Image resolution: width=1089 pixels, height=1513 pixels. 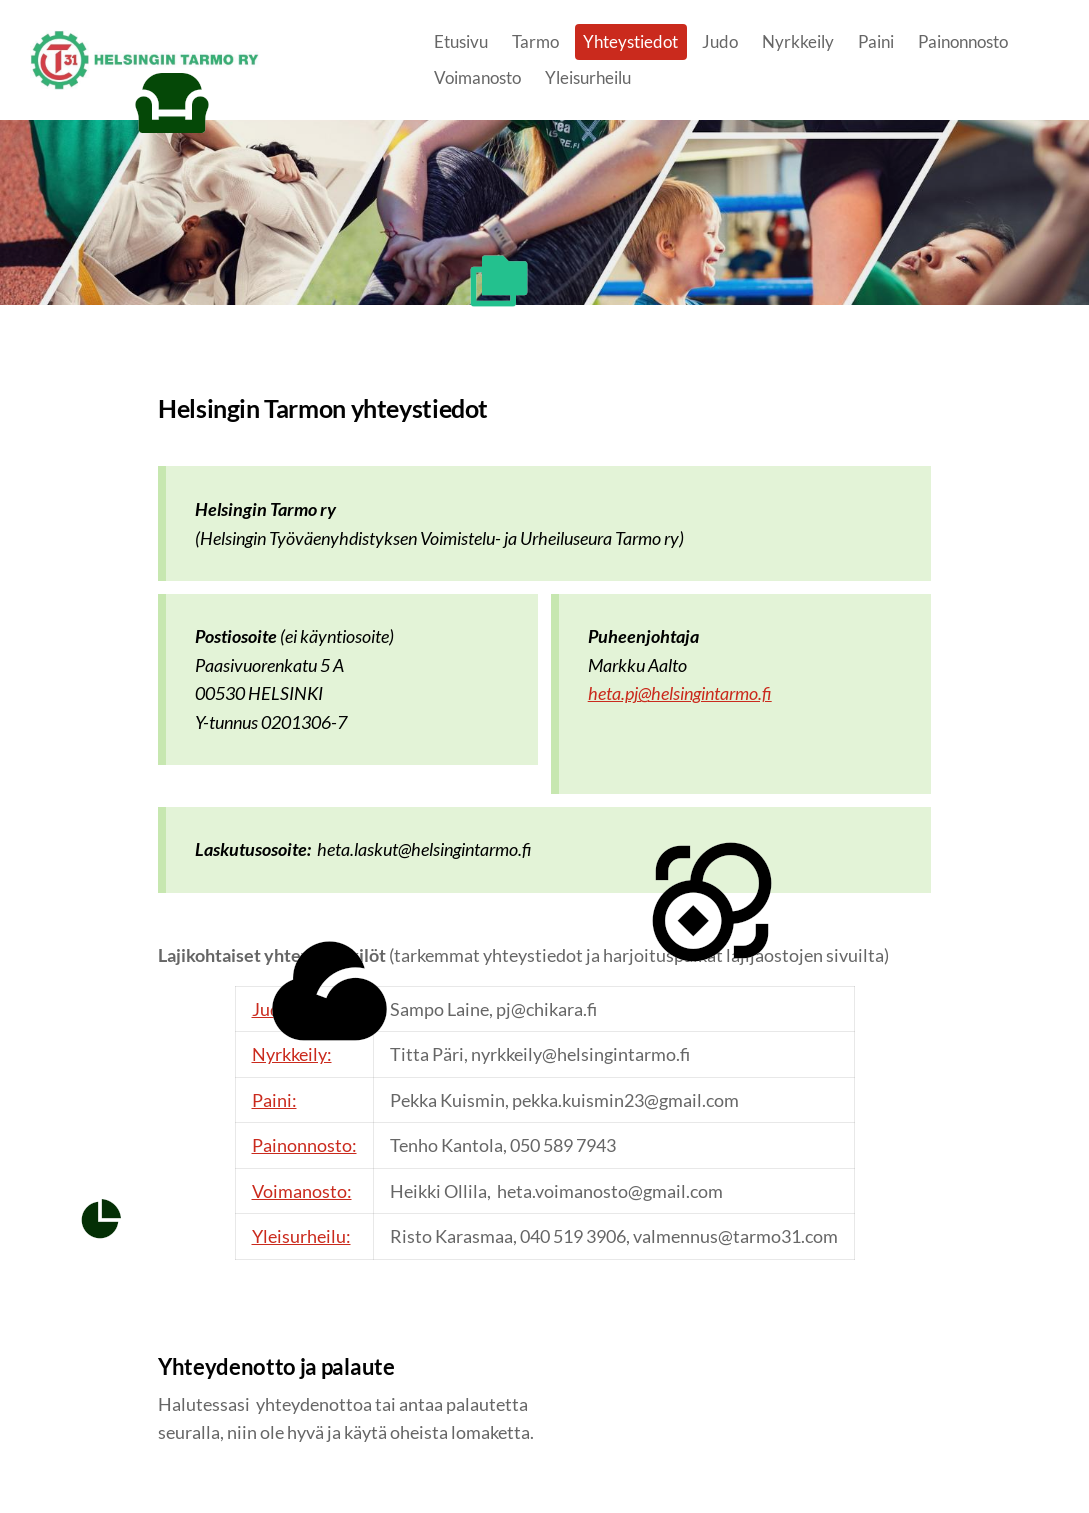 What do you see at coordinates (712, 902) in the screenshot?
I see `swap or exchange tokens/cryptocurrency` at bounding box center [712, 902].